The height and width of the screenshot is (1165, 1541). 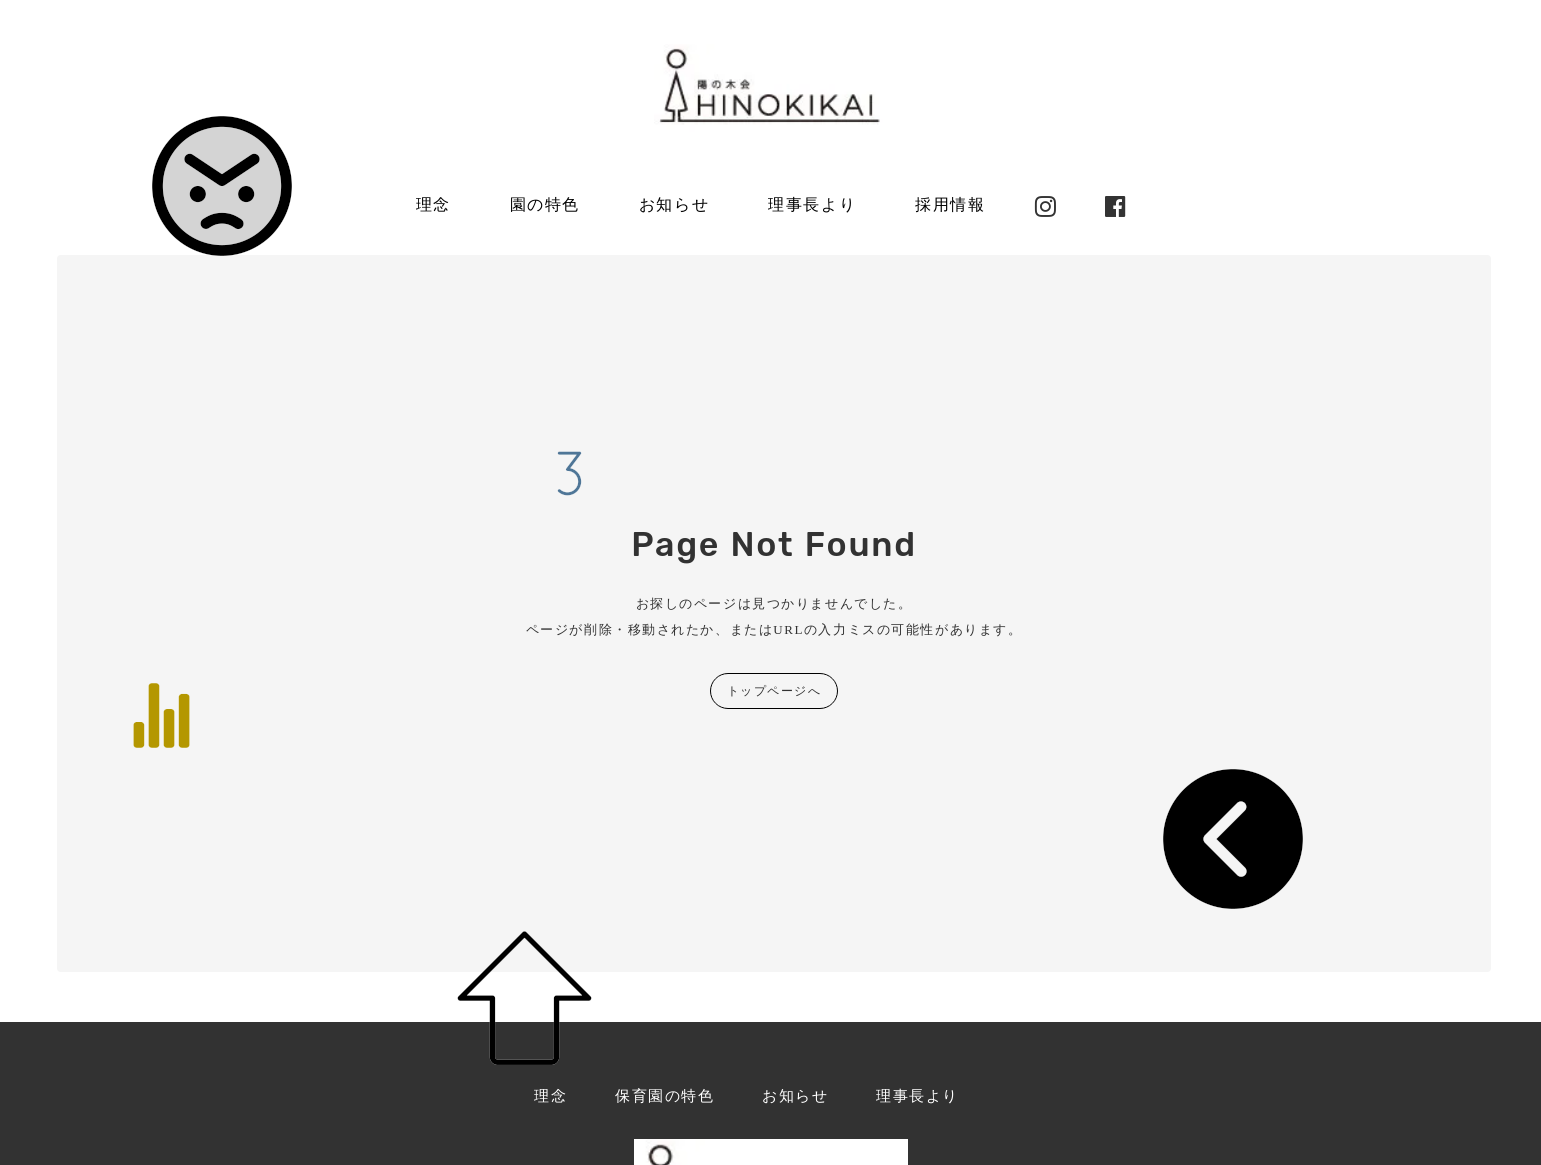 What do you see at coordinates (569, 473) in the screenshot?
I see `indicates step three in a multi-step process` at bounding box center [569, 473].